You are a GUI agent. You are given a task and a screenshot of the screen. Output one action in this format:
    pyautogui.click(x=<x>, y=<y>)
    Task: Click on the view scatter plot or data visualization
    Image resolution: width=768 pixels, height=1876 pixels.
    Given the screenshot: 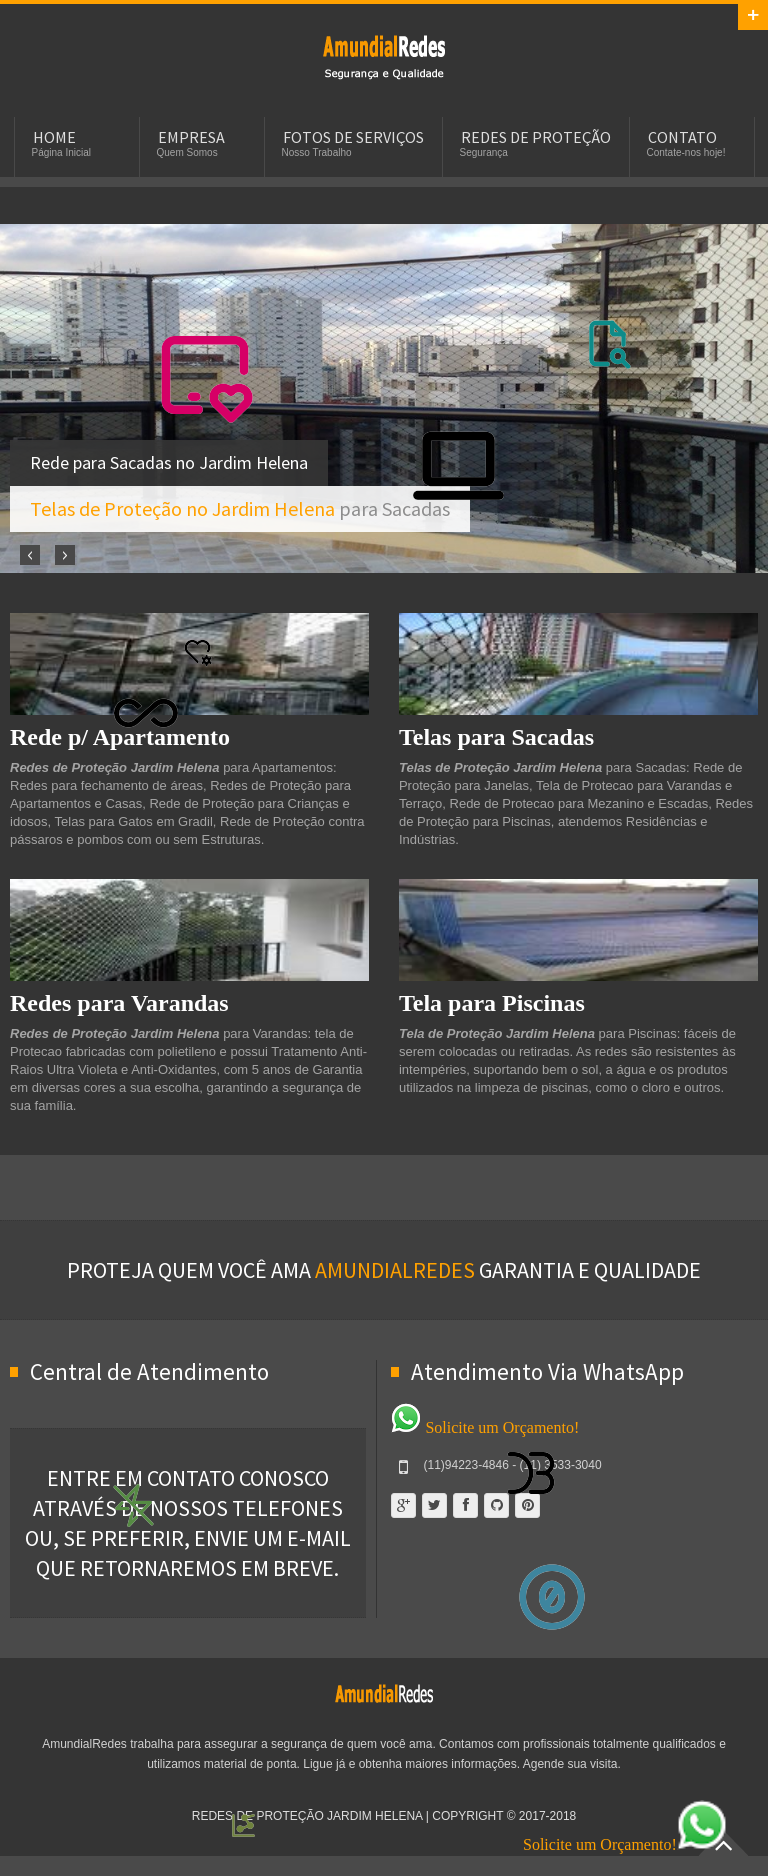 What is the action you would take?
    pyautogui.click(x=243, y=1825)
    